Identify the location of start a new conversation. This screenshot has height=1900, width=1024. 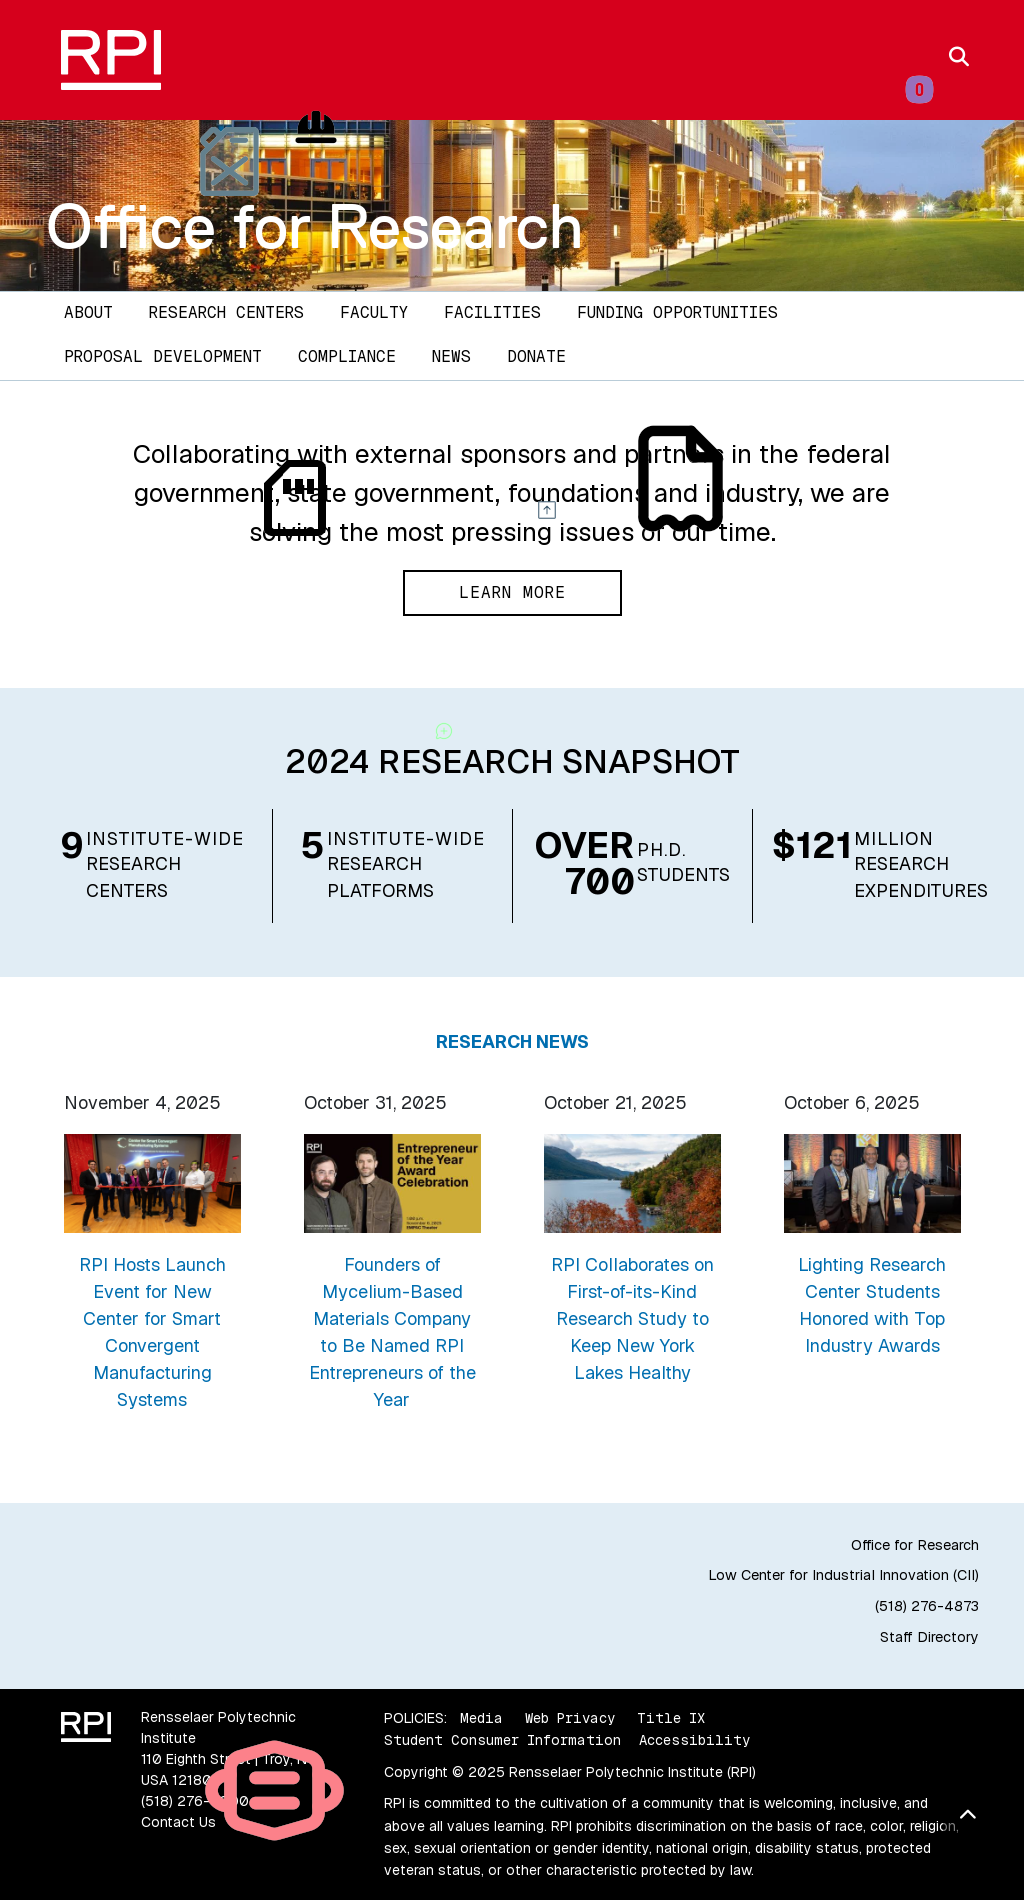
(444, 731).